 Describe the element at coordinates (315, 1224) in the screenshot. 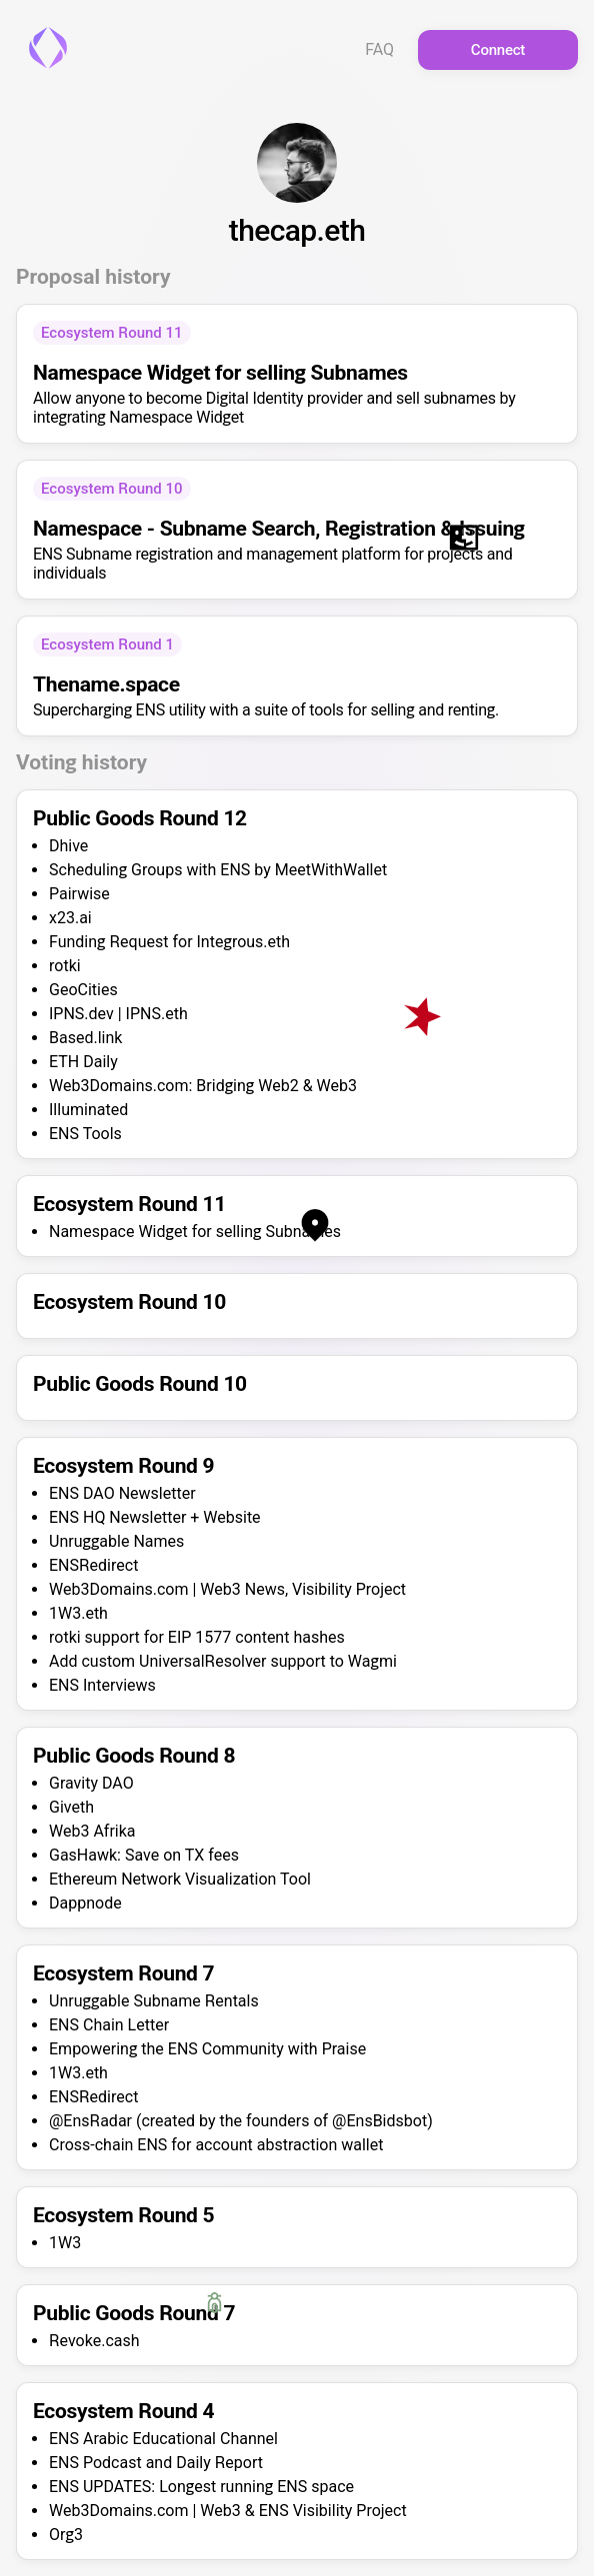

I see `view location on map` at that location.